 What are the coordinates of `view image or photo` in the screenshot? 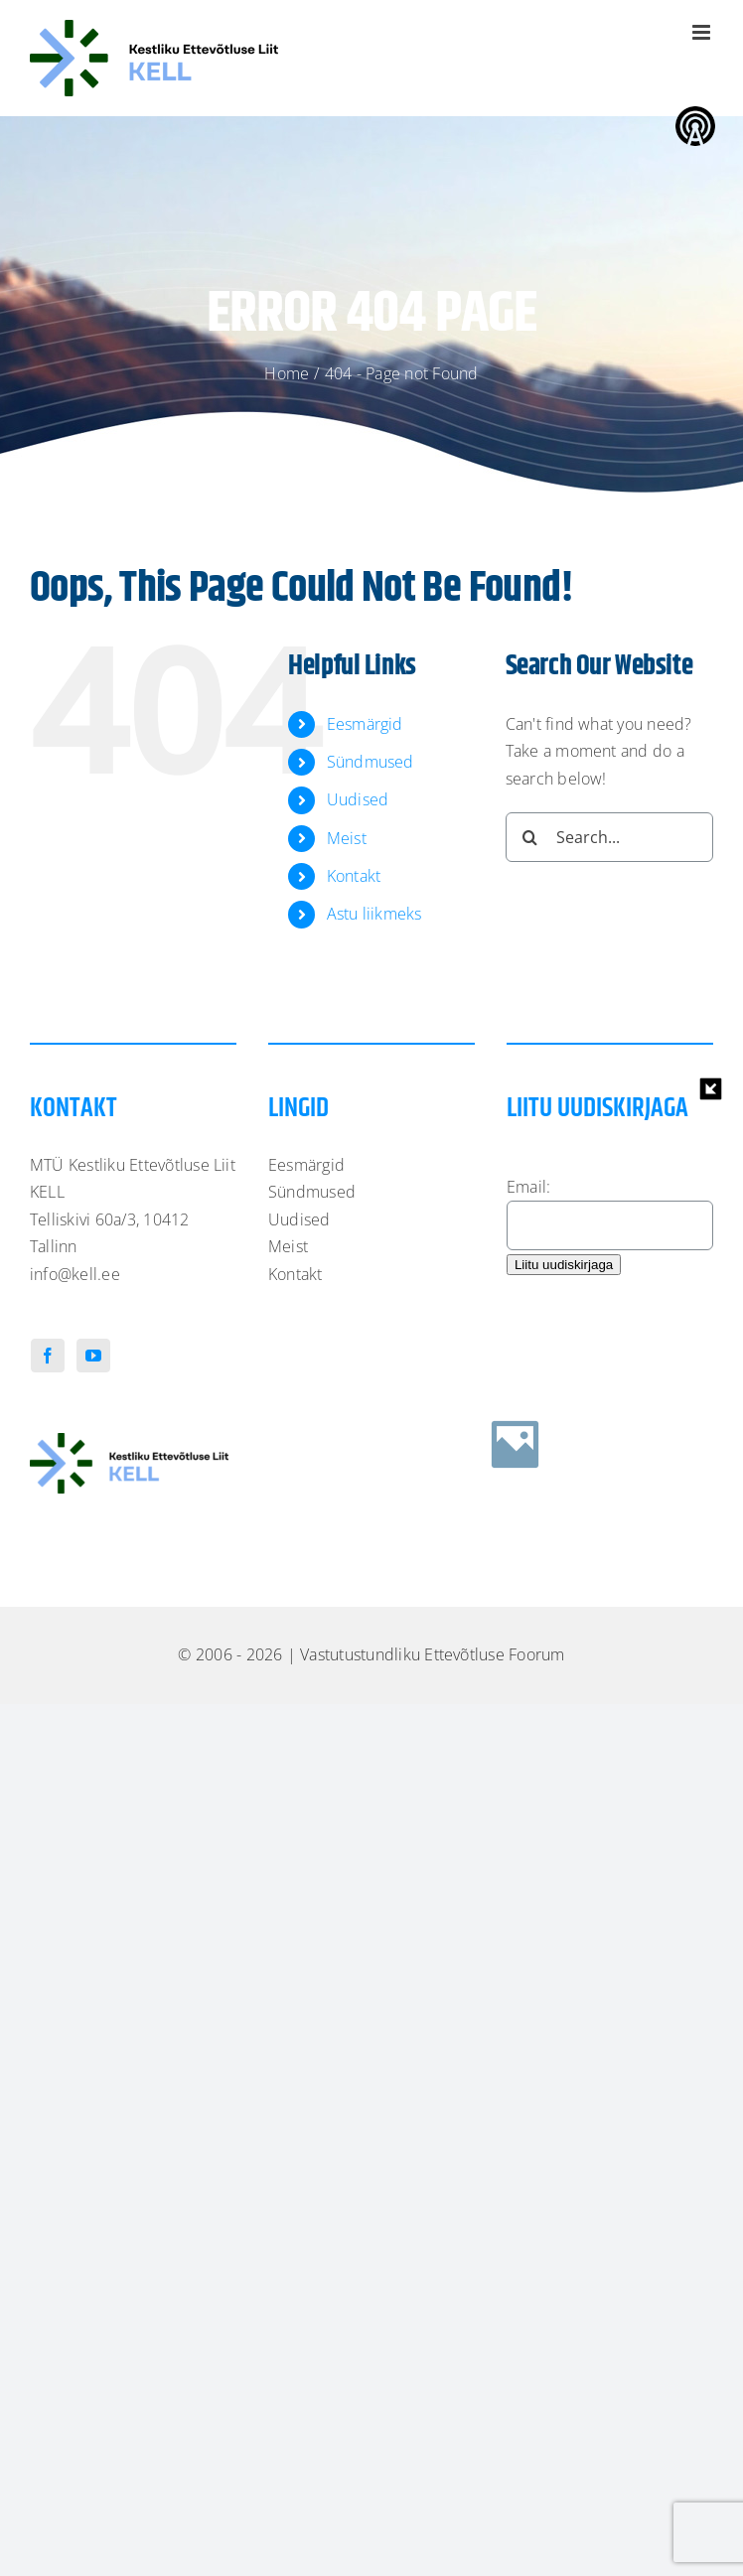 It's located at (515, 1444).